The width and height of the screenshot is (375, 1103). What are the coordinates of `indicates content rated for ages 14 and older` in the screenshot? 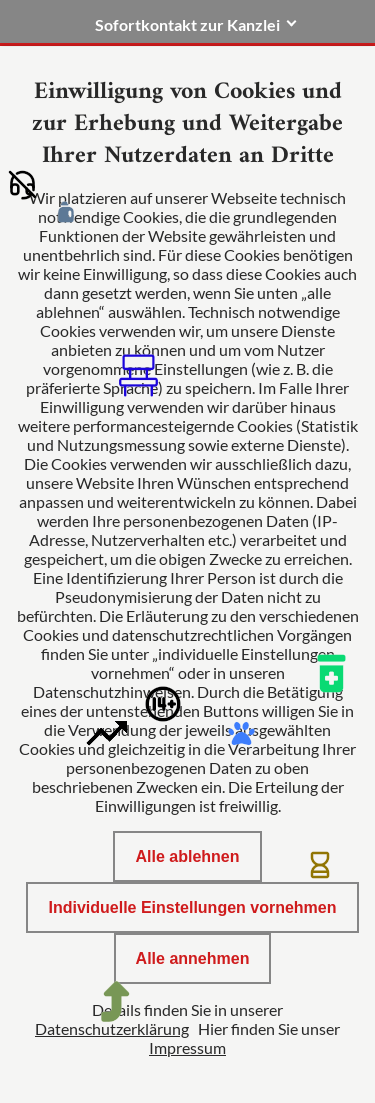 It's located at (163, 704).